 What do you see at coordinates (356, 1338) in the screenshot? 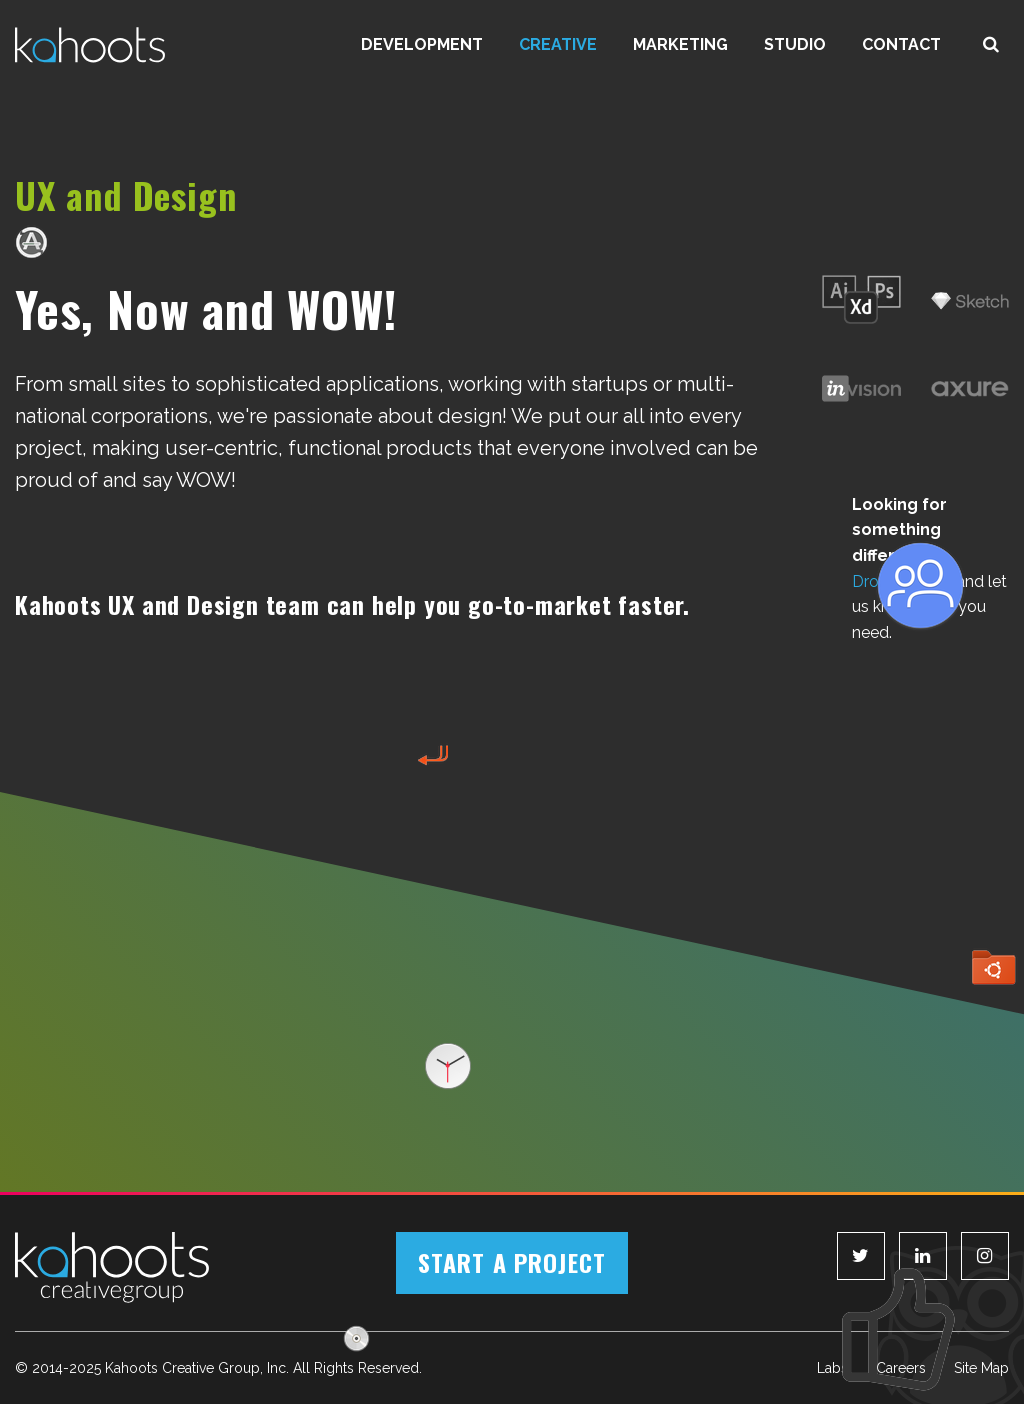
I see `unmount or eject a DVD disc` at bounding box center [356, 1338].